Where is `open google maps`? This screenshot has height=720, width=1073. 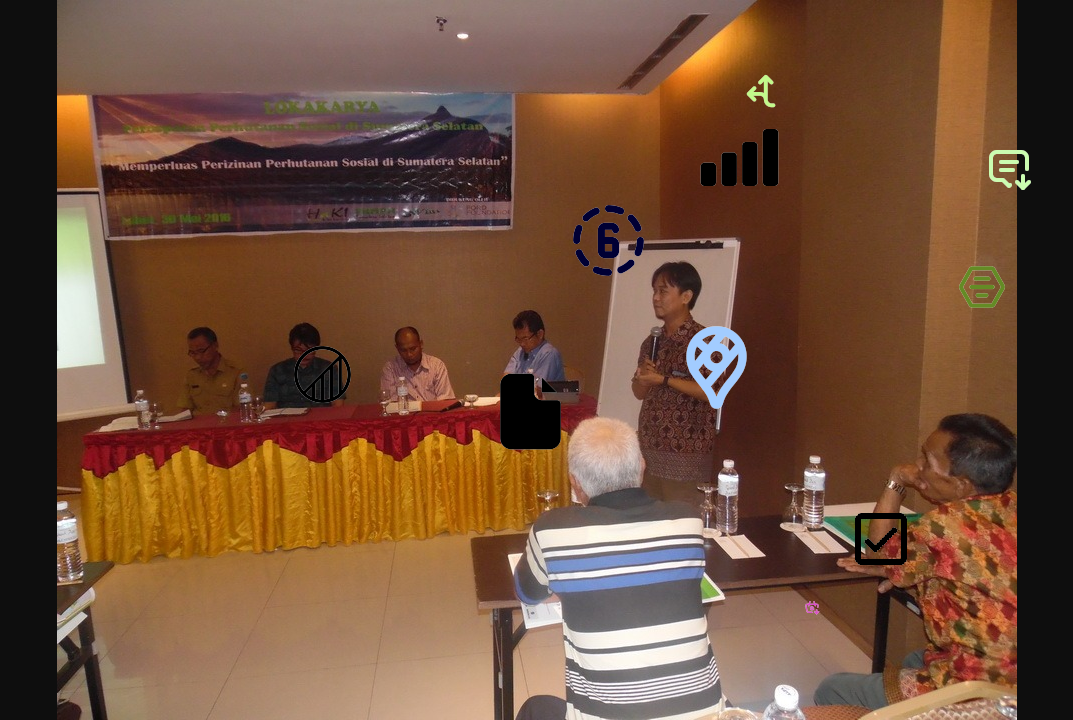 open google maps is located at coordinates (716, 367).